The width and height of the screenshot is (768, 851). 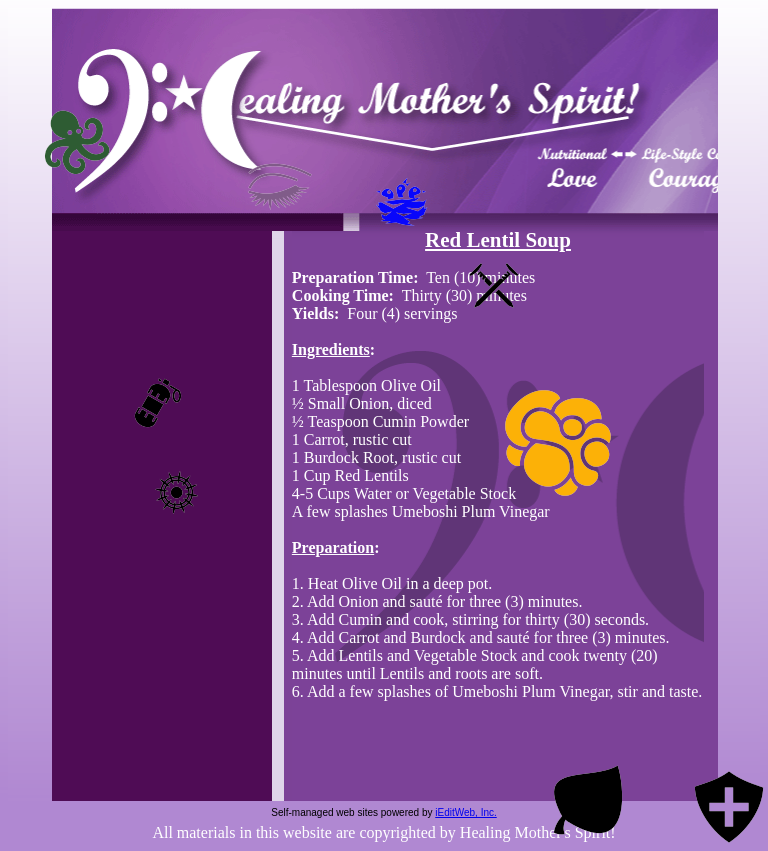 What do you see at coordinates (280, 187) in the screenshot?
I see `access beauty or makeup settings` at bounding box center [280, 187].